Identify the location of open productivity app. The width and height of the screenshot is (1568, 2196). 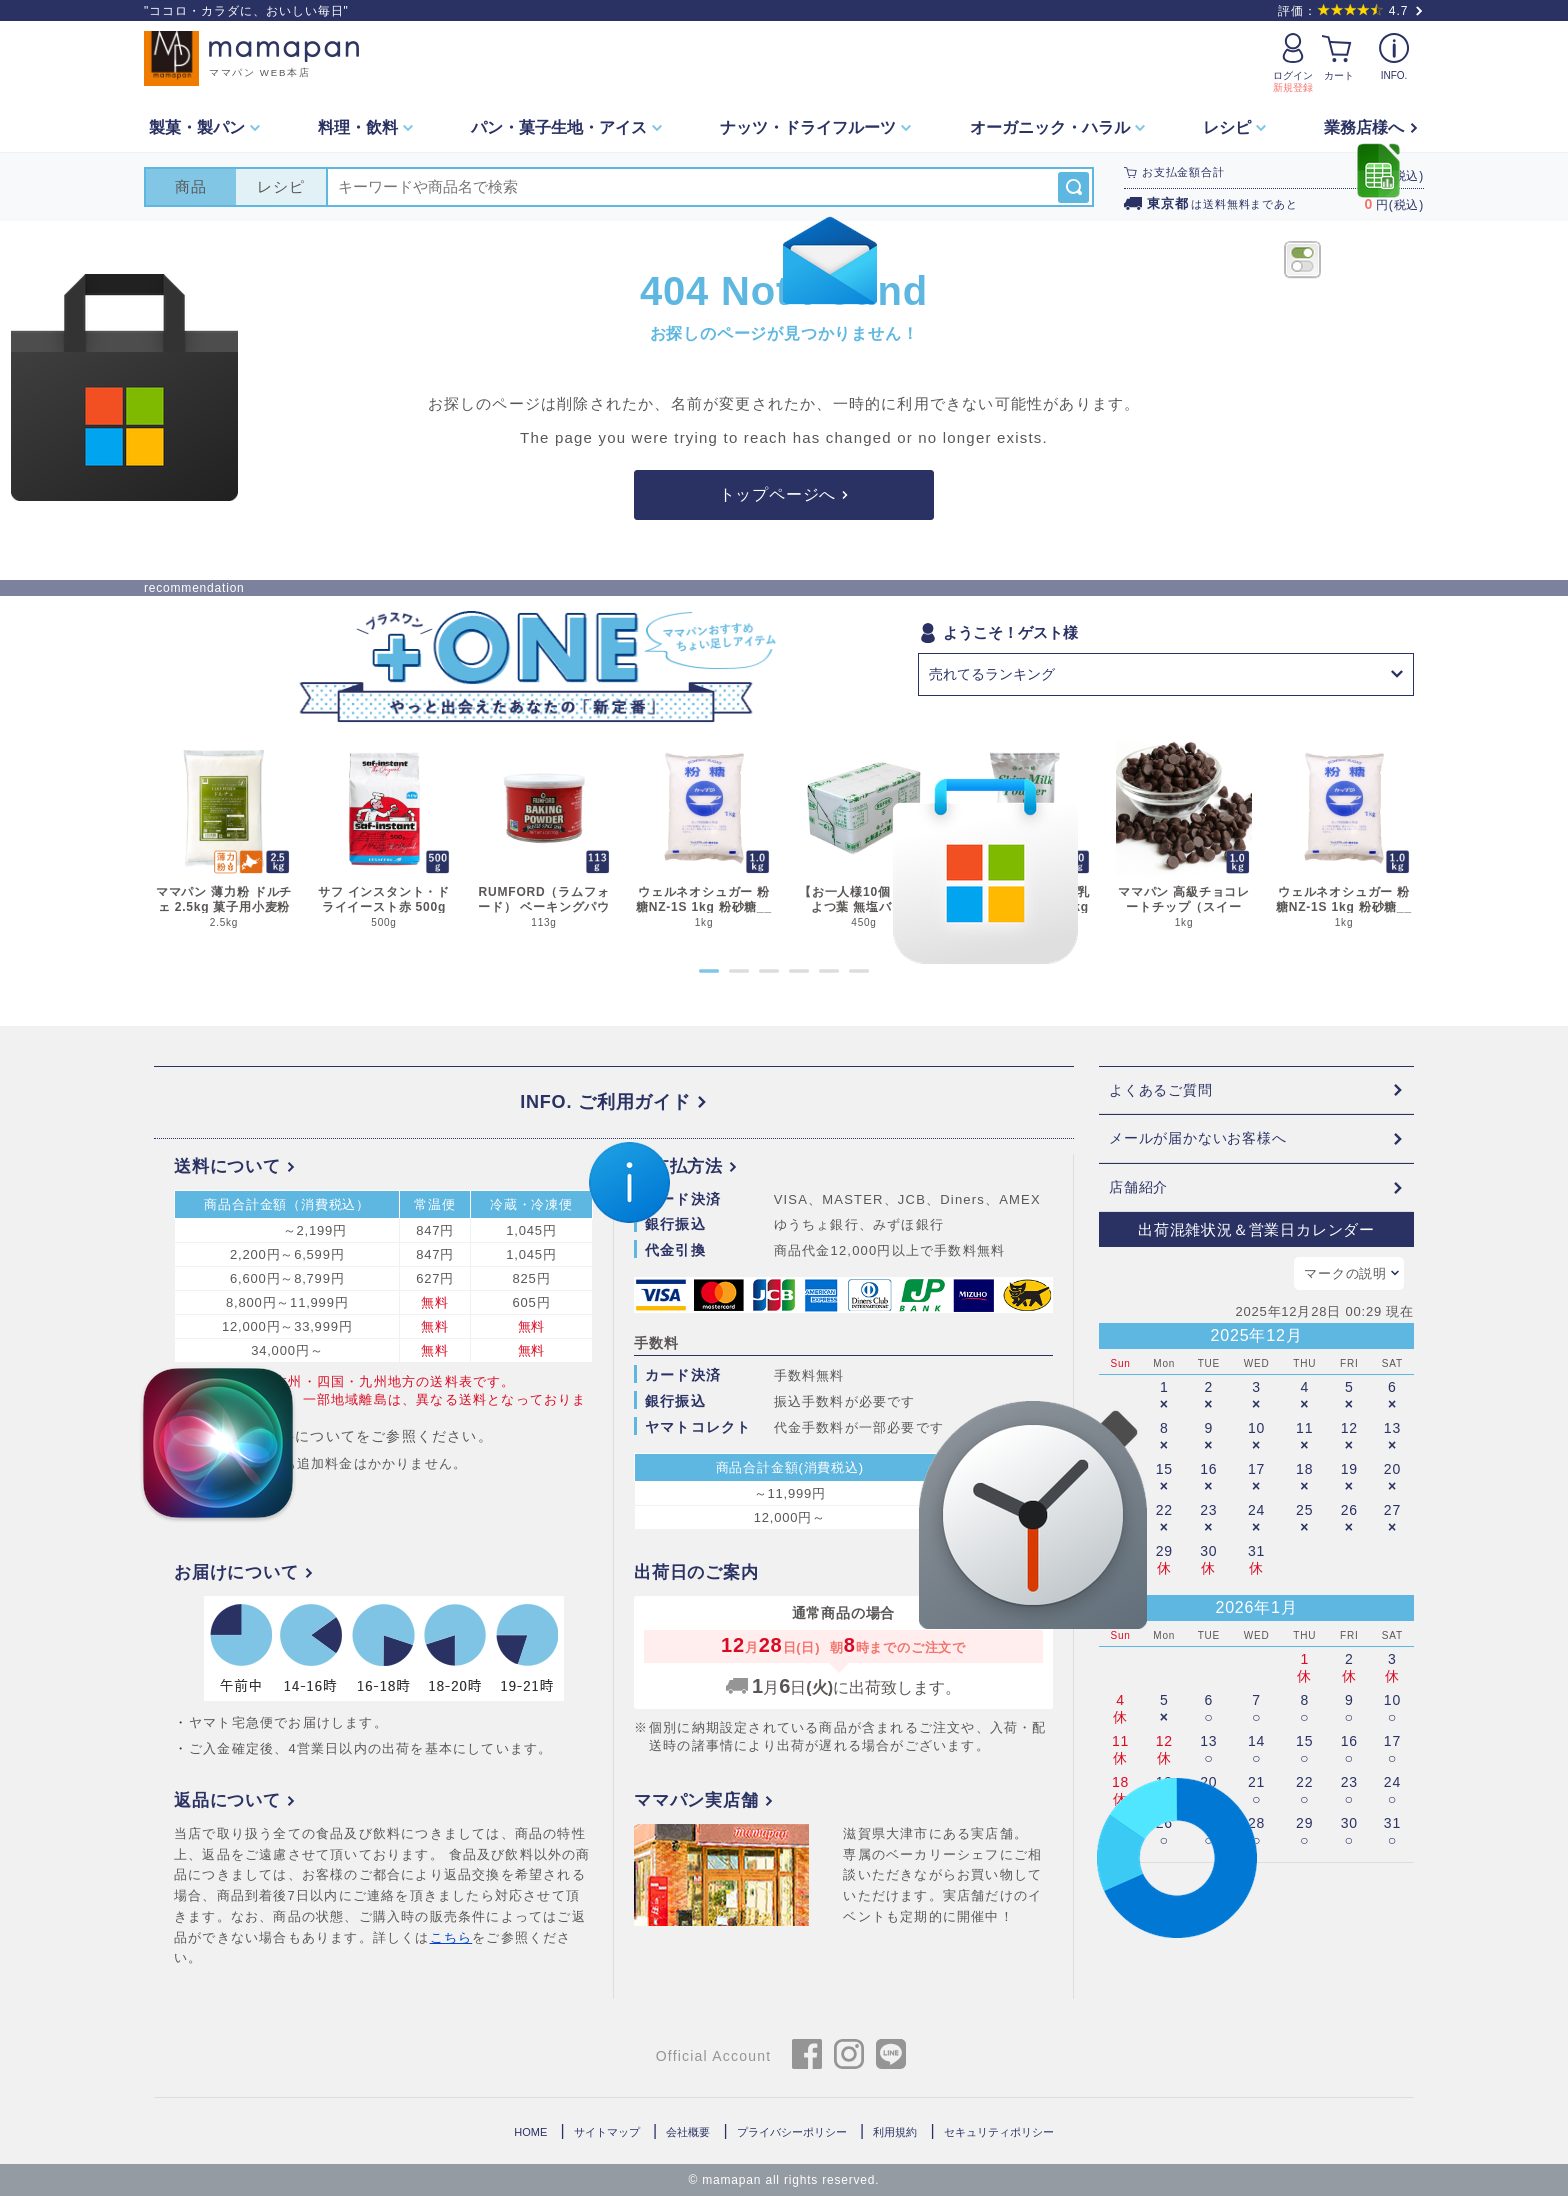
(1177, 1858).